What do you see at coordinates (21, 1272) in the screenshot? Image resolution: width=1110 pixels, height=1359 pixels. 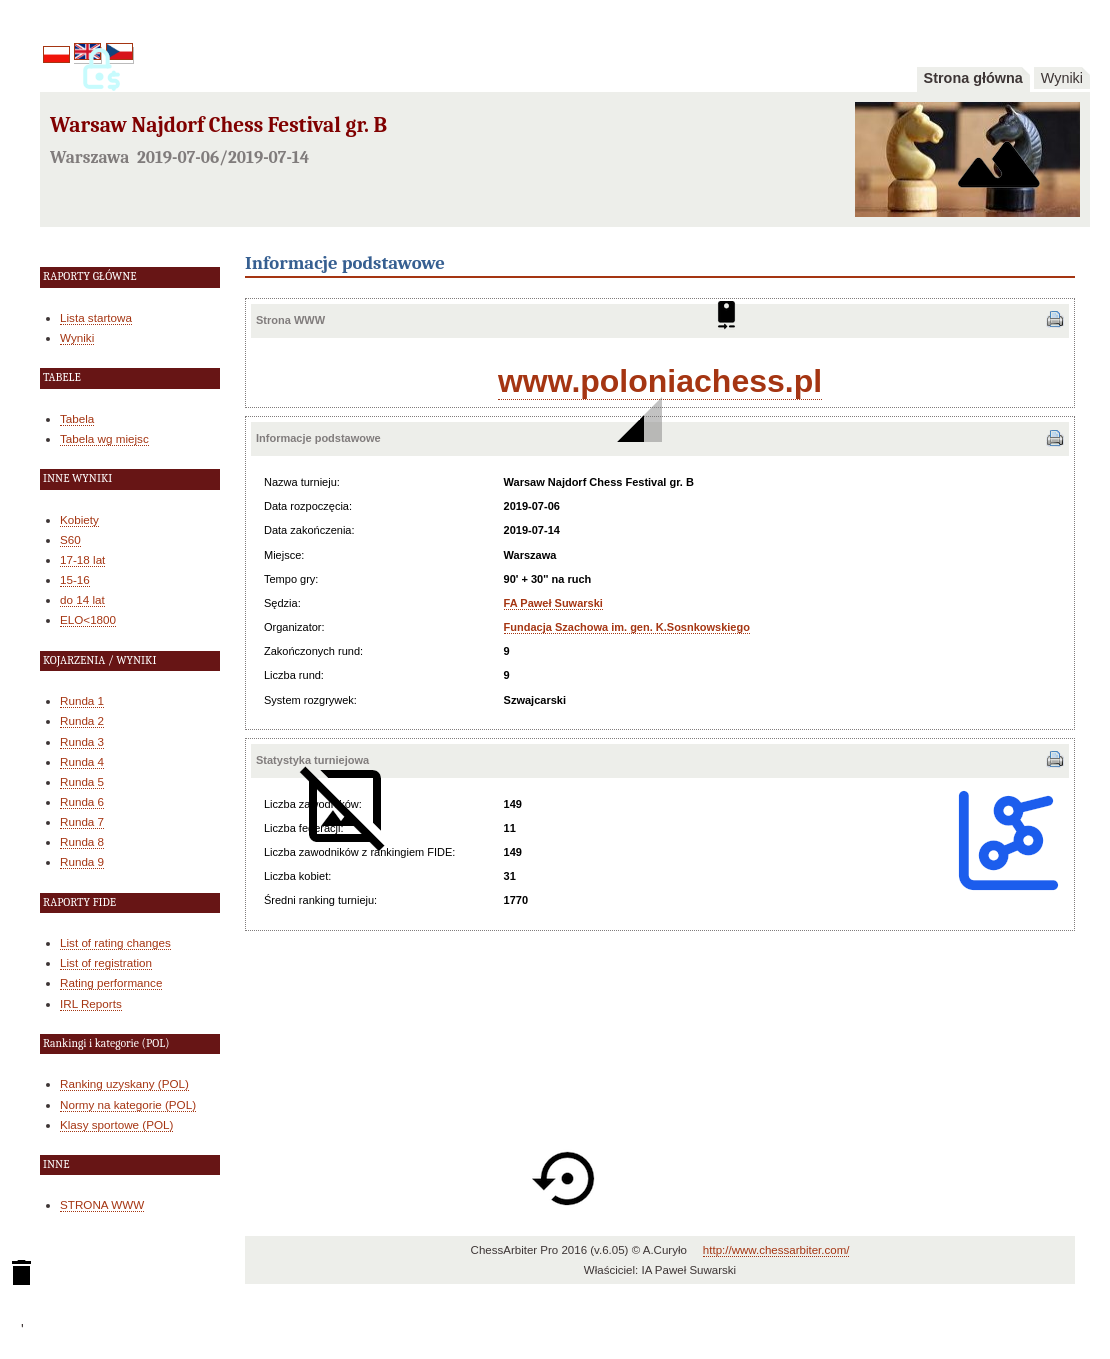 I see `delete selected item` at bounding box center [21, 1272].